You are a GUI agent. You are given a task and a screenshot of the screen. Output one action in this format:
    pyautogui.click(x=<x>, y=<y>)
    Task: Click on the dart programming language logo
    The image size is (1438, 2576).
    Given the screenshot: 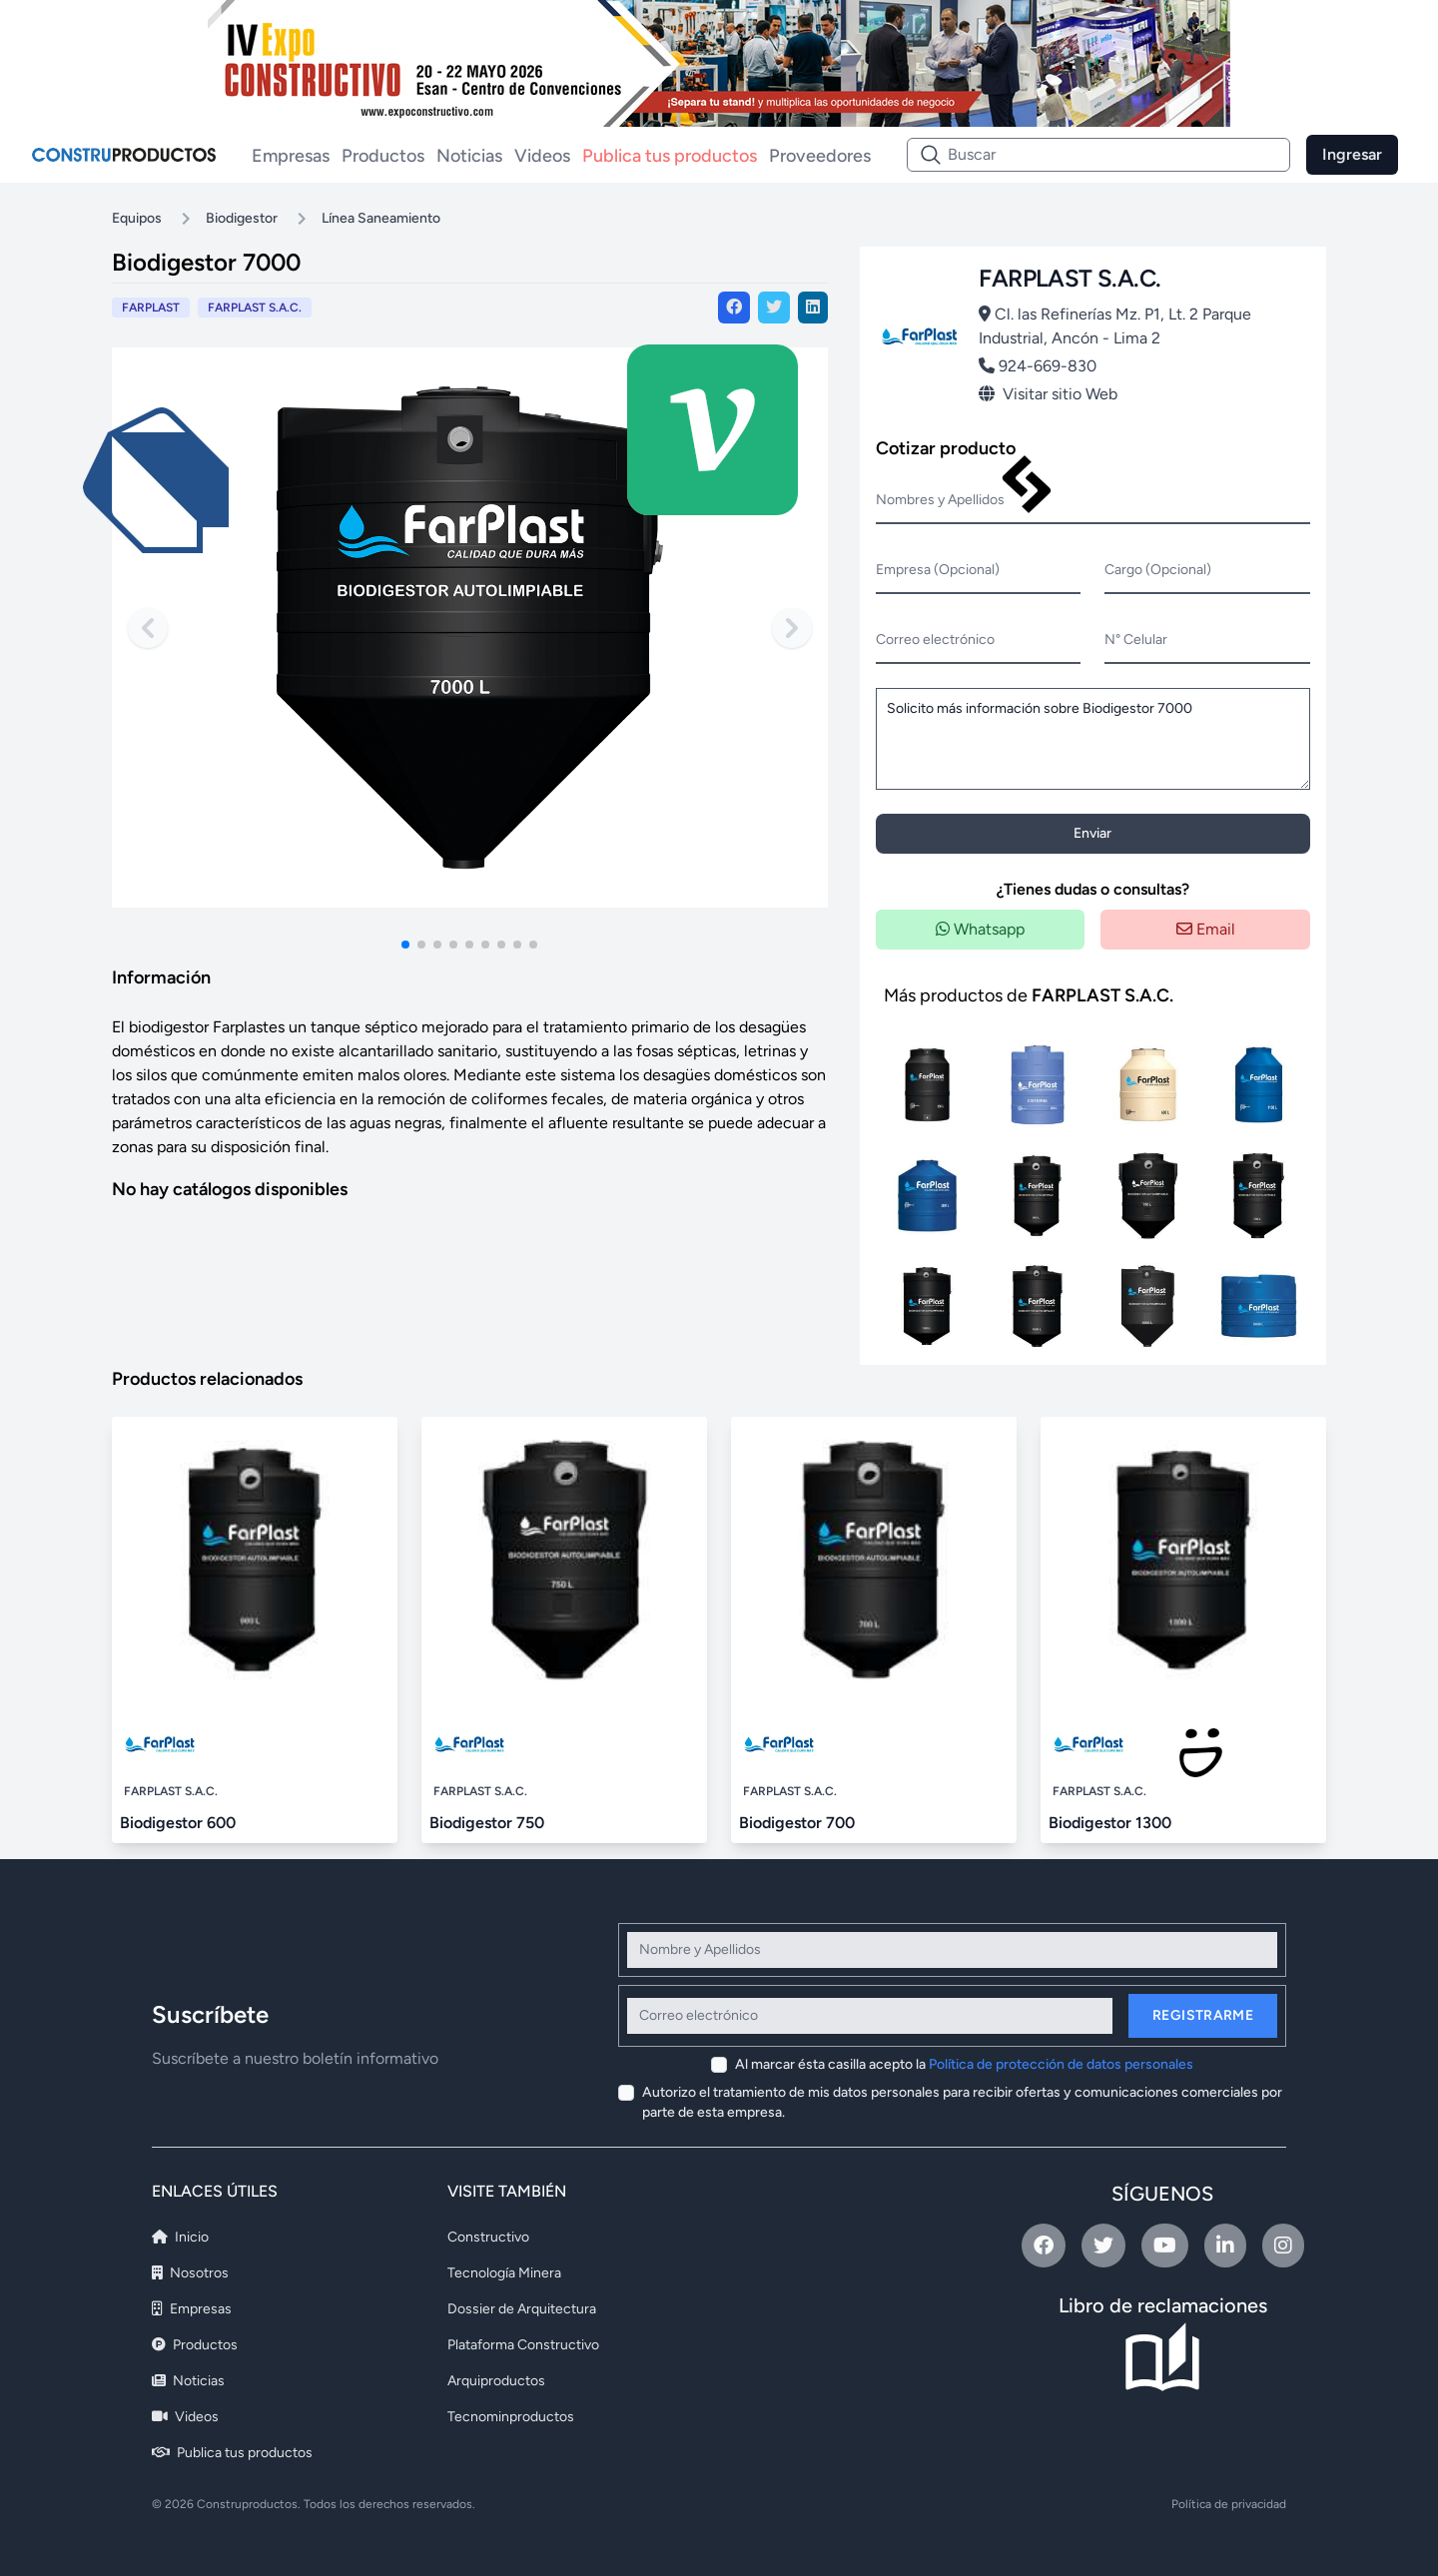 What is the action you would take?
    pyautogui.click(x=156, y=480)
    